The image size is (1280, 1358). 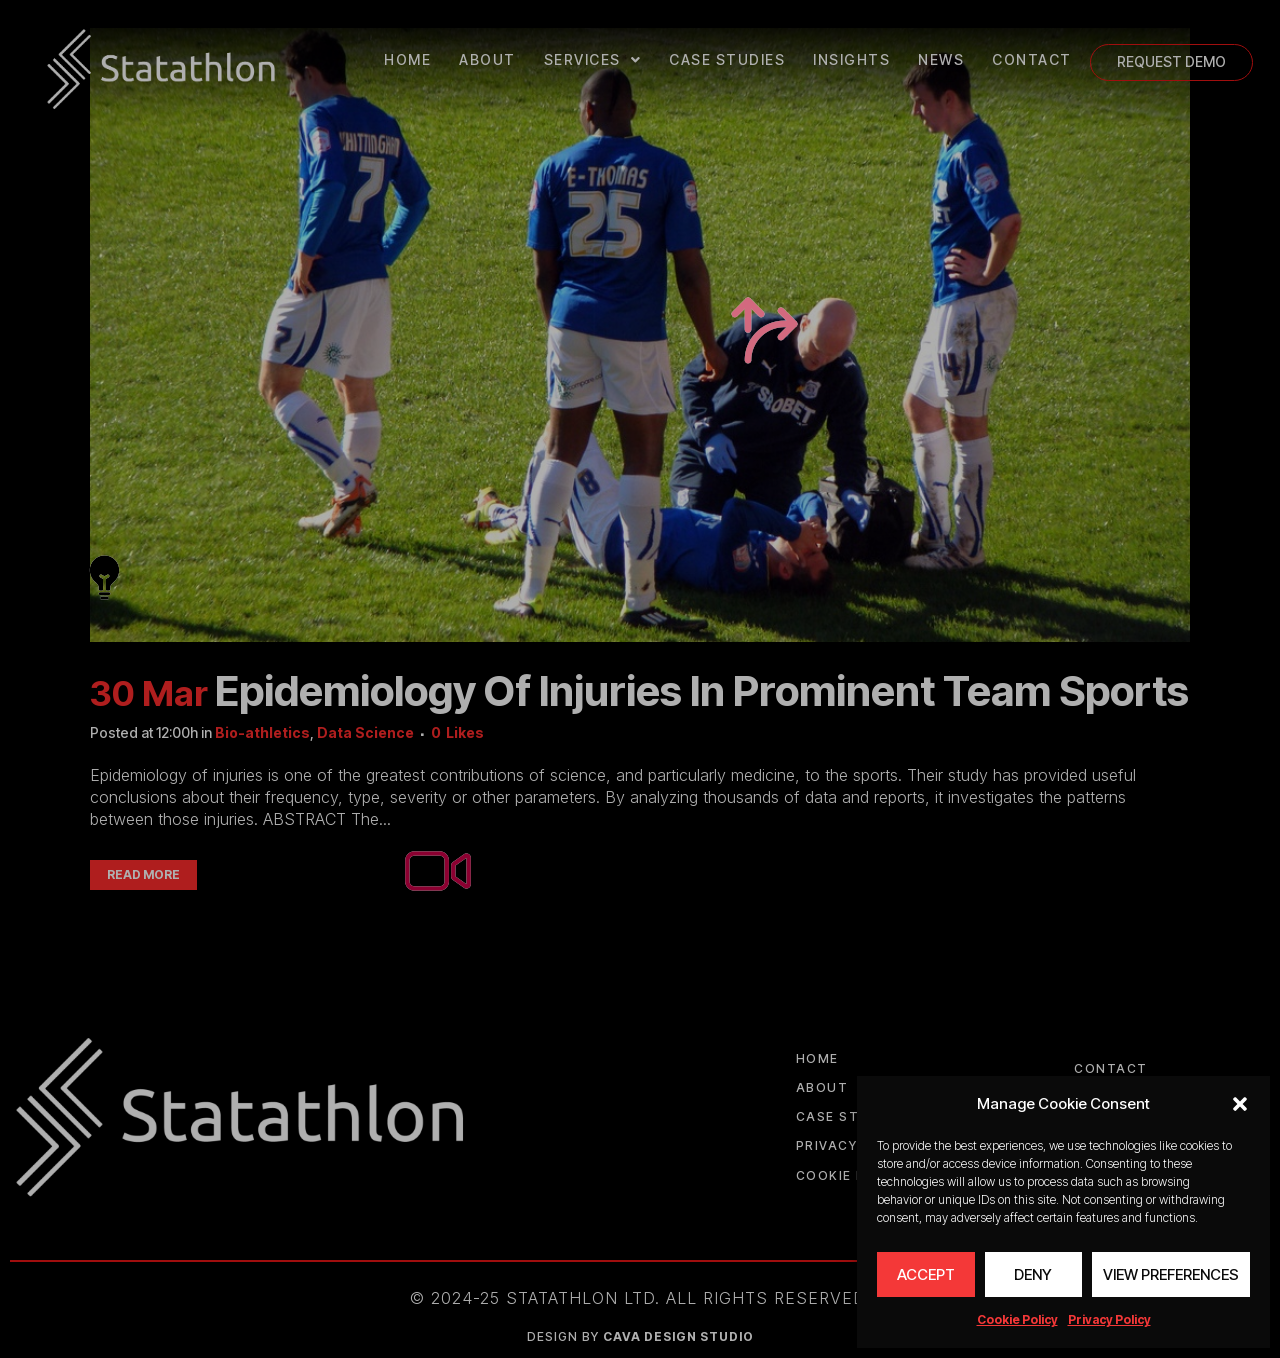 I want to click on view tips or suggestions, so click(x=104, y=577).